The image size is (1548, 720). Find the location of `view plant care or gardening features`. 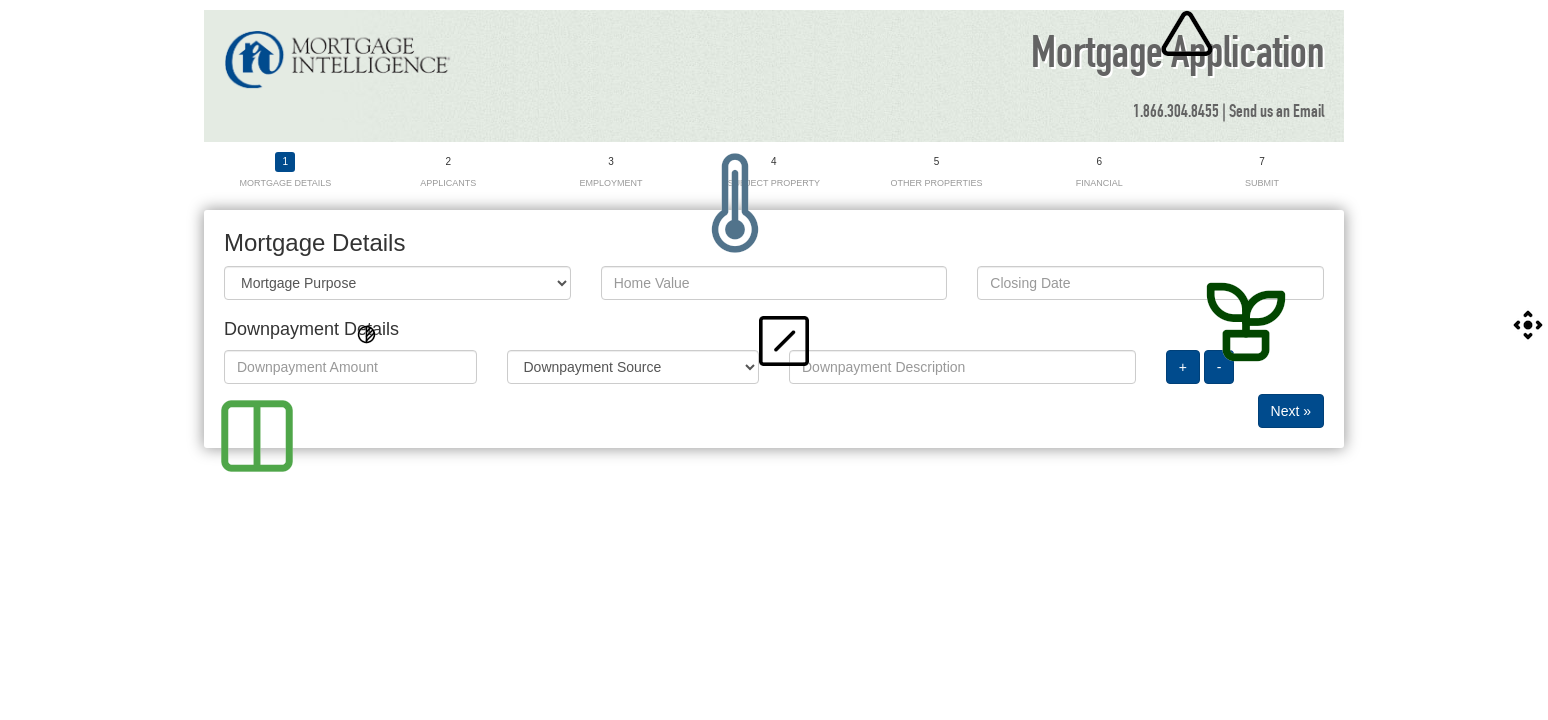

view plant care or gardening features is located at coordinates (1246, 322).